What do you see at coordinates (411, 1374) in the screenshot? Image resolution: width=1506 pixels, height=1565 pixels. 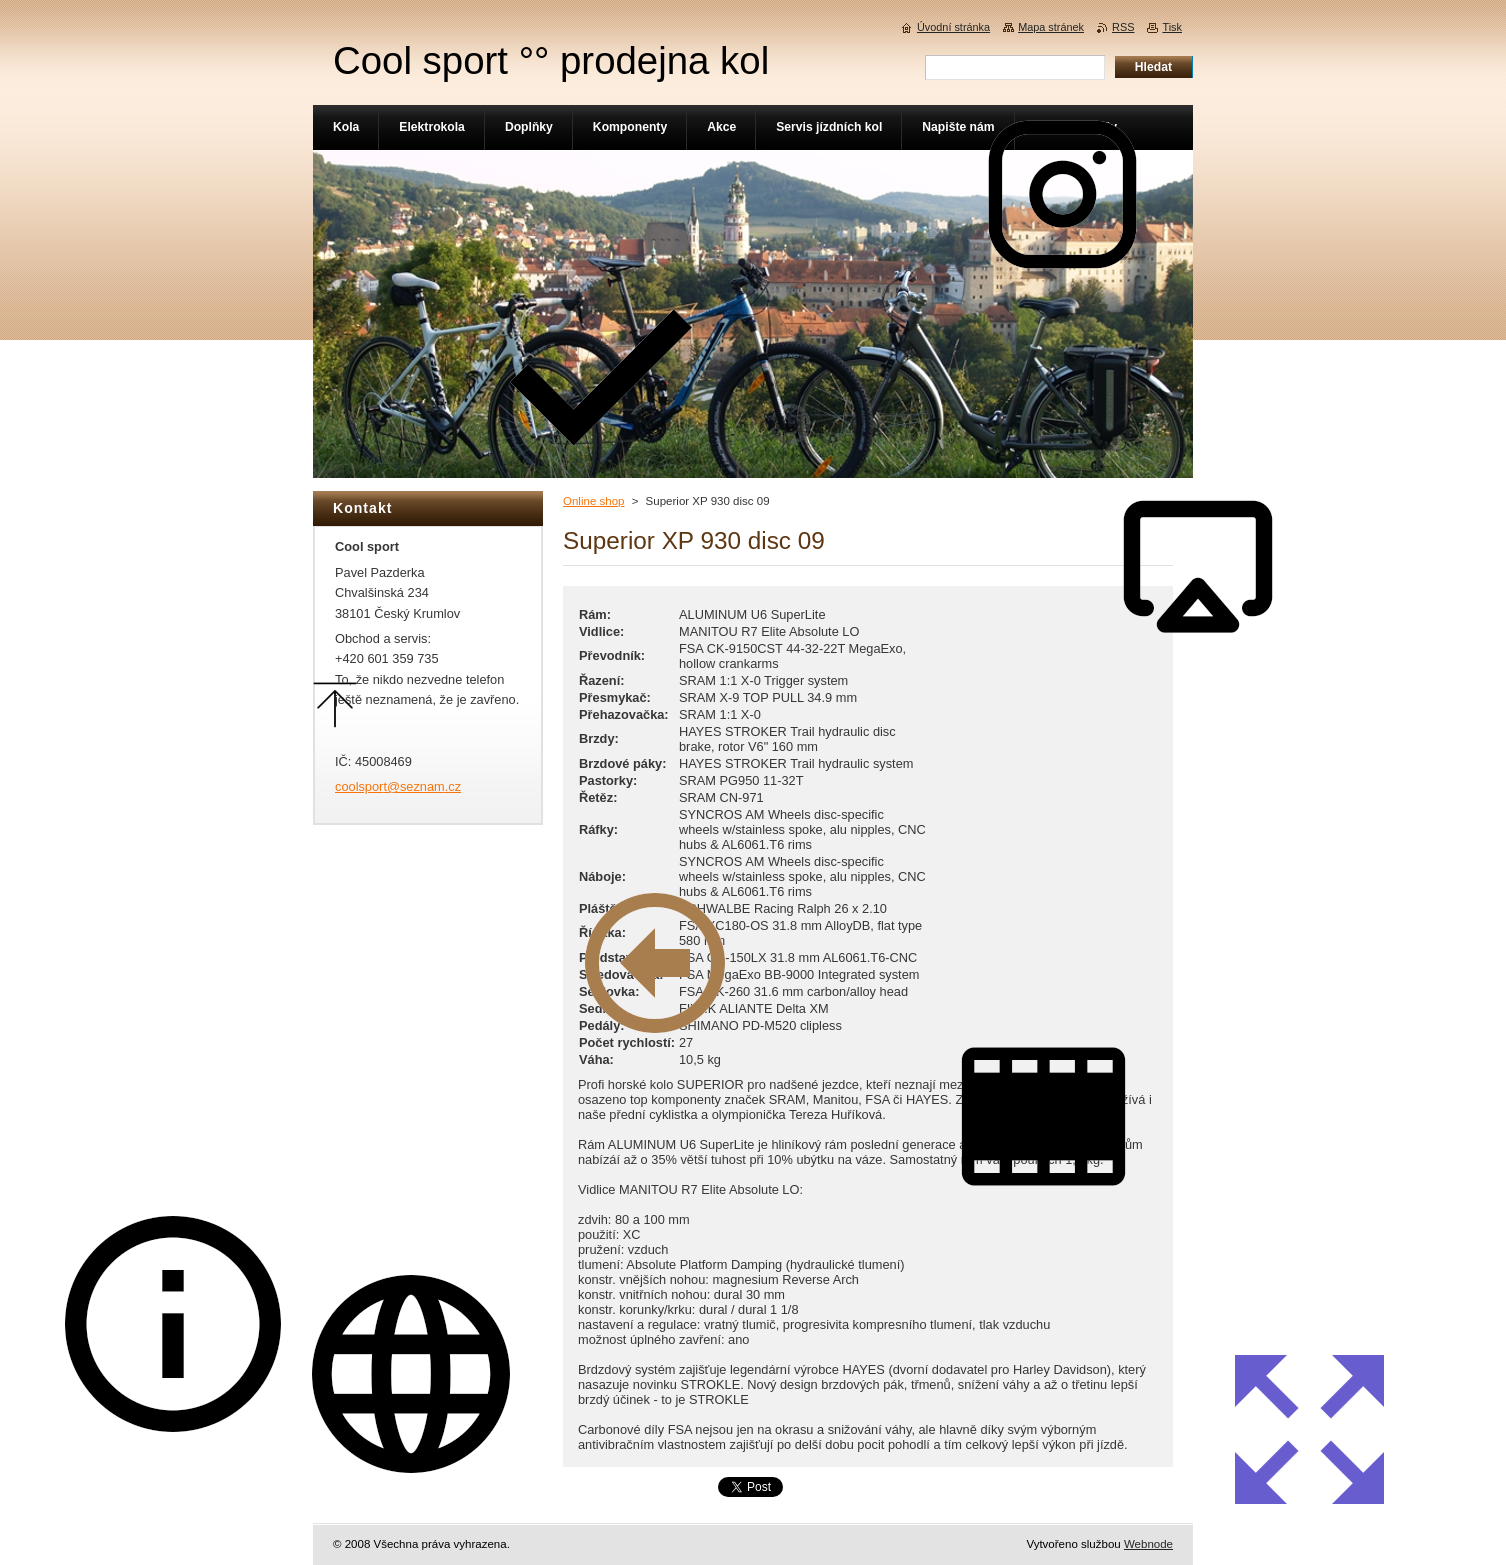 I see `access internet or network settings` at bounding box center [411, 1374].